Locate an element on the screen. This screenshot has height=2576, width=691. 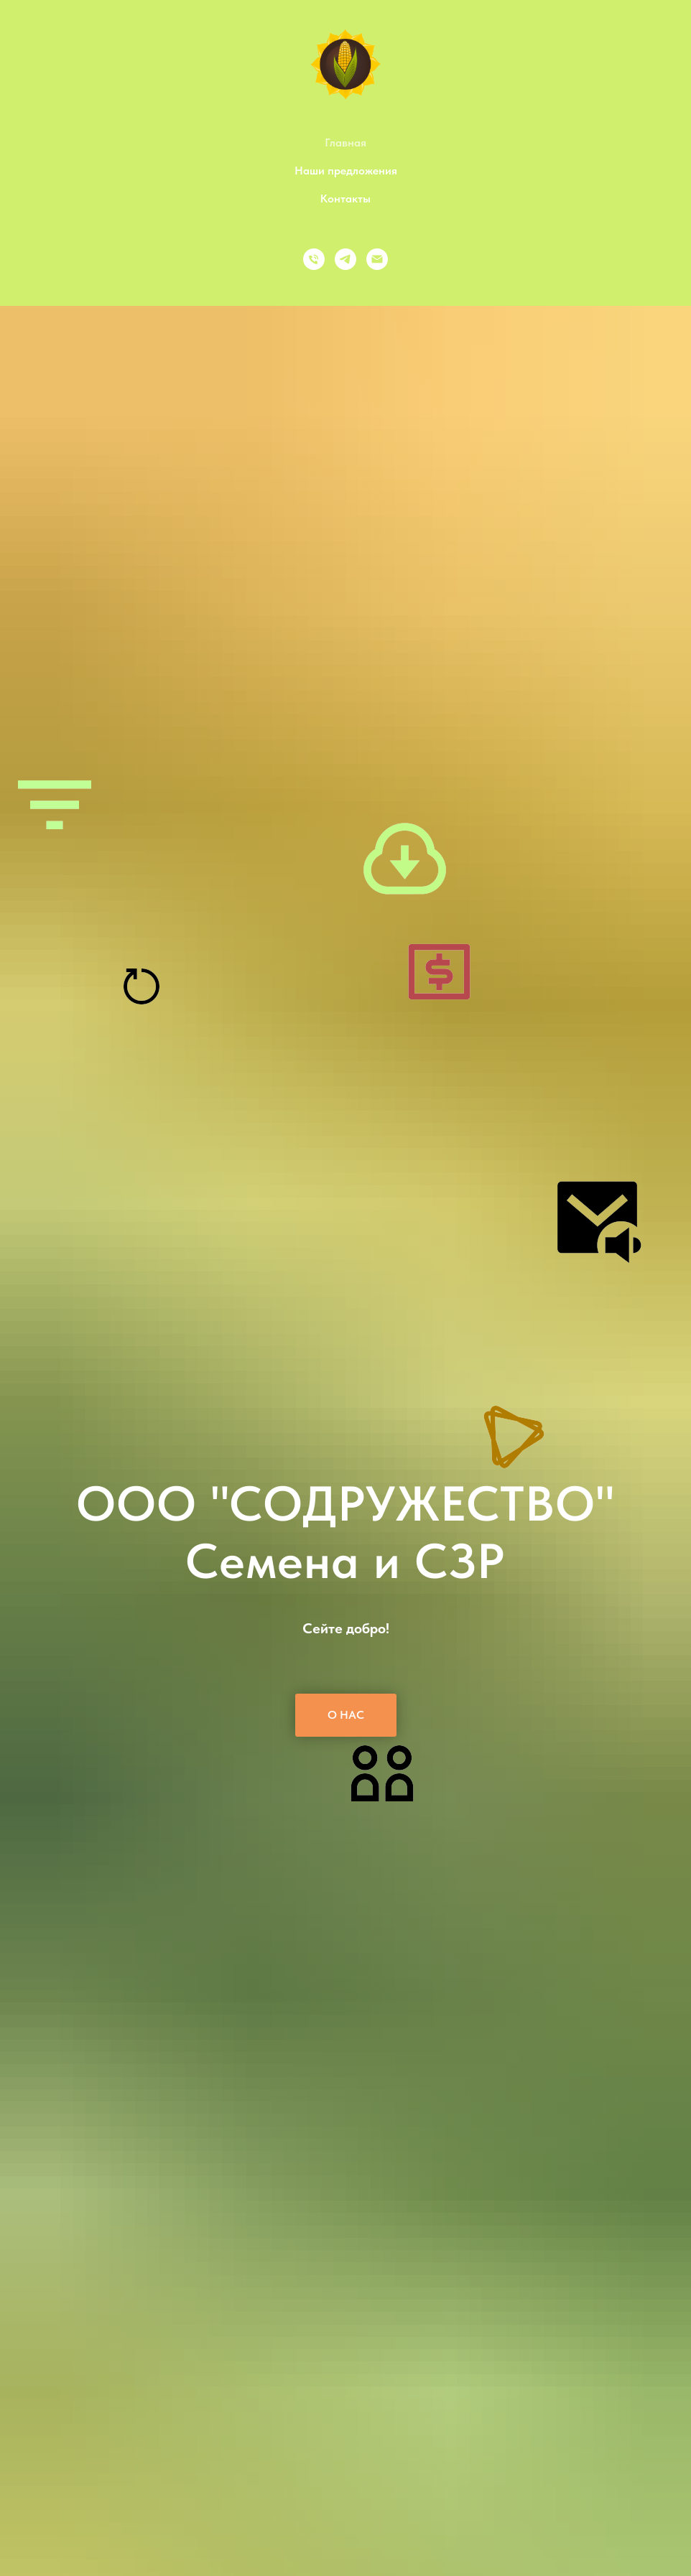
download file from cloud storage is located at coordinates (404, 860).